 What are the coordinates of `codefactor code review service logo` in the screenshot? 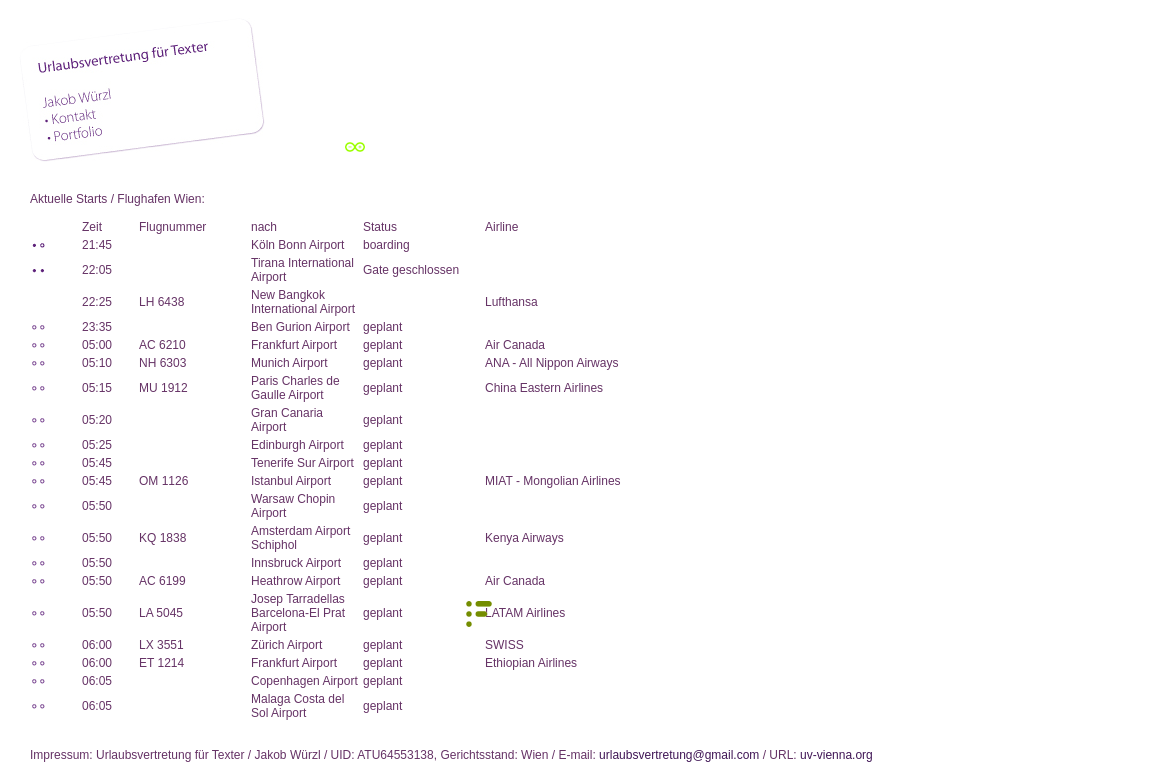 It's located at (479, 614).